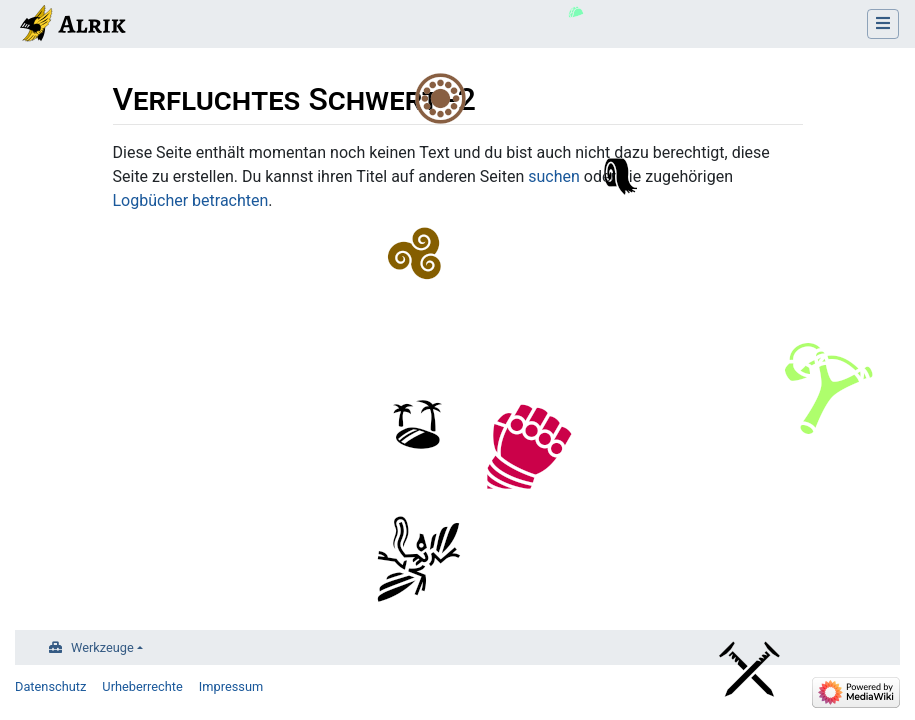 This screenshot has height=720, width=915. Describe the element at coordinates (417, 424) in the screenshot. I see `indicates a desert or tropical location in a game` at that location.